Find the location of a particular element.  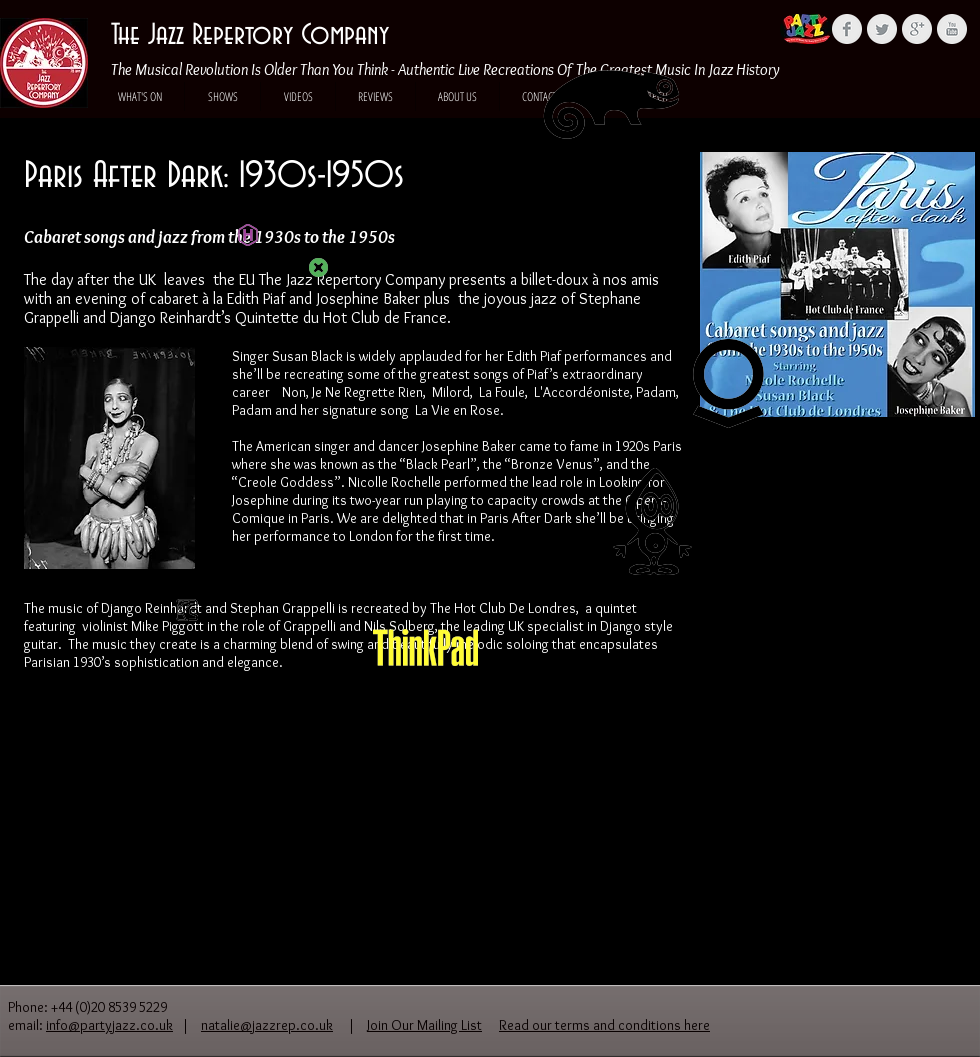

visit the CodeProject website is located at coordinates (652, 521).